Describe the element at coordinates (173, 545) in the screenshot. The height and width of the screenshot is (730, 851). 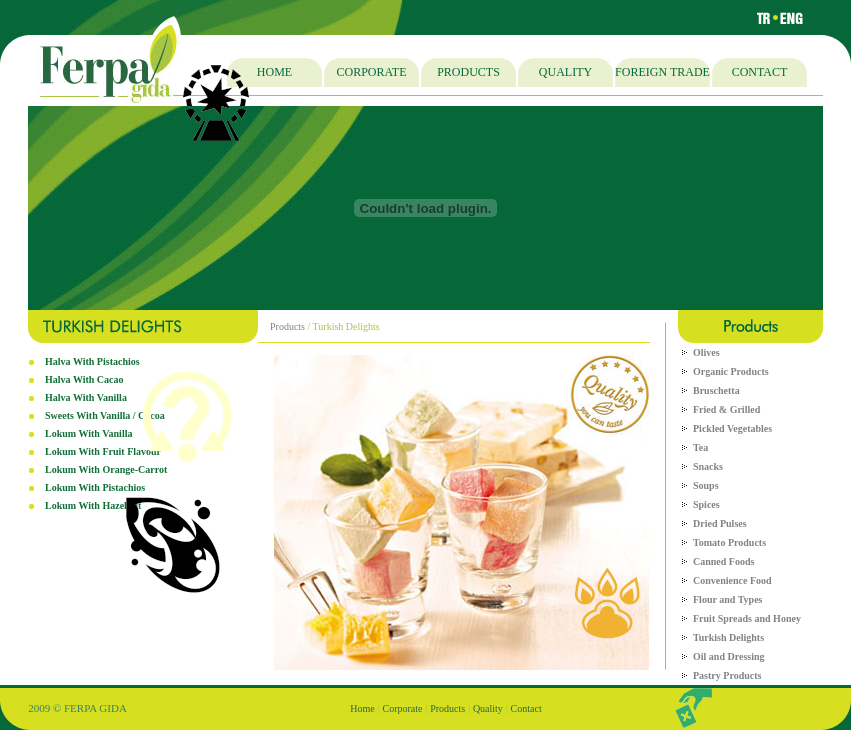
I see `cast a water-based spell or ability` at that location.